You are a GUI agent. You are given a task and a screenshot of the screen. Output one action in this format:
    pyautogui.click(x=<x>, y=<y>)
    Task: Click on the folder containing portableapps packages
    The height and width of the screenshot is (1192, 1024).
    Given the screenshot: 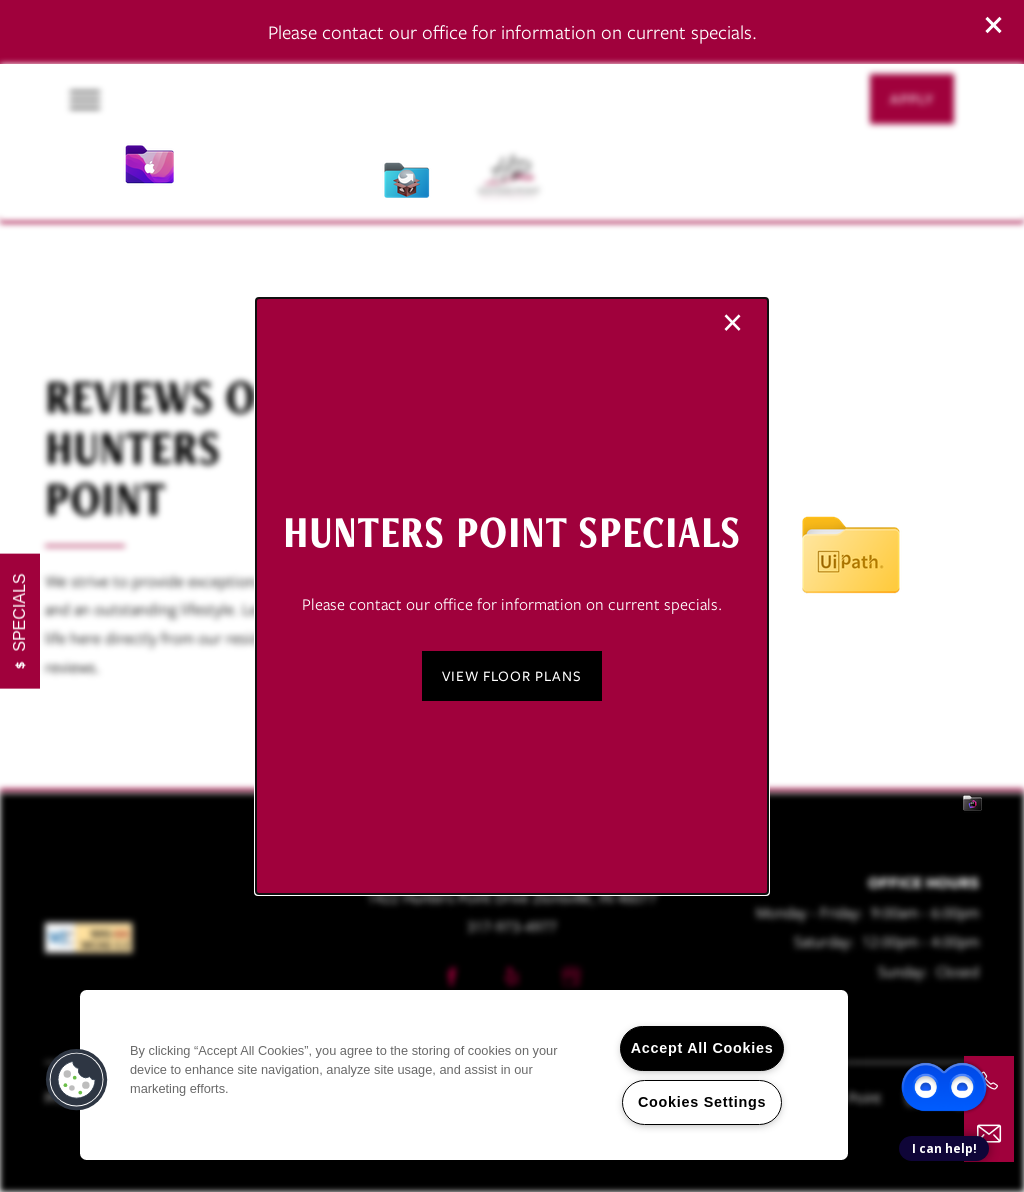 What is the action you would take?
    pyautogui.click(x=406, y=181)
    